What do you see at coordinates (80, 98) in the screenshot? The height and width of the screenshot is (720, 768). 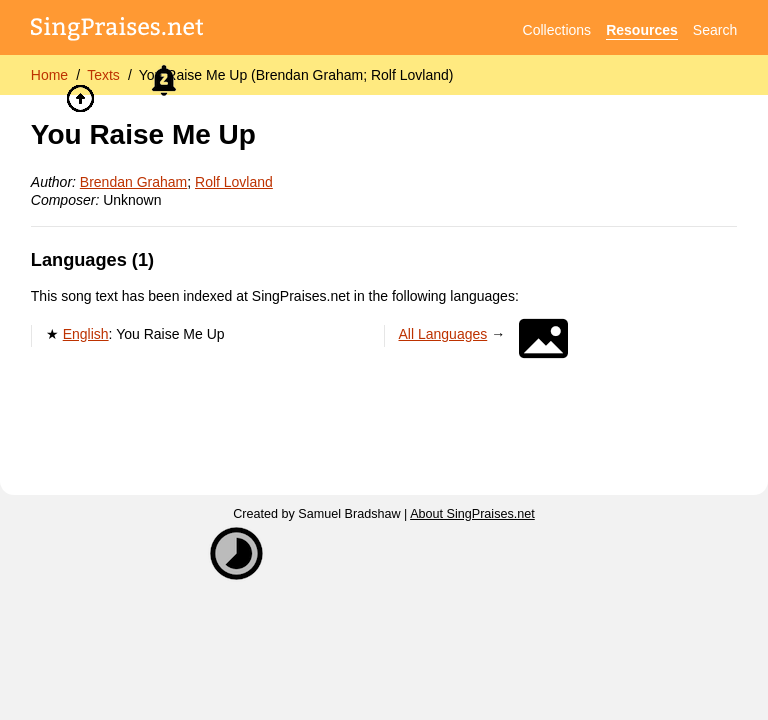 I see `upload a file or content` at bounding box center [80, 98].